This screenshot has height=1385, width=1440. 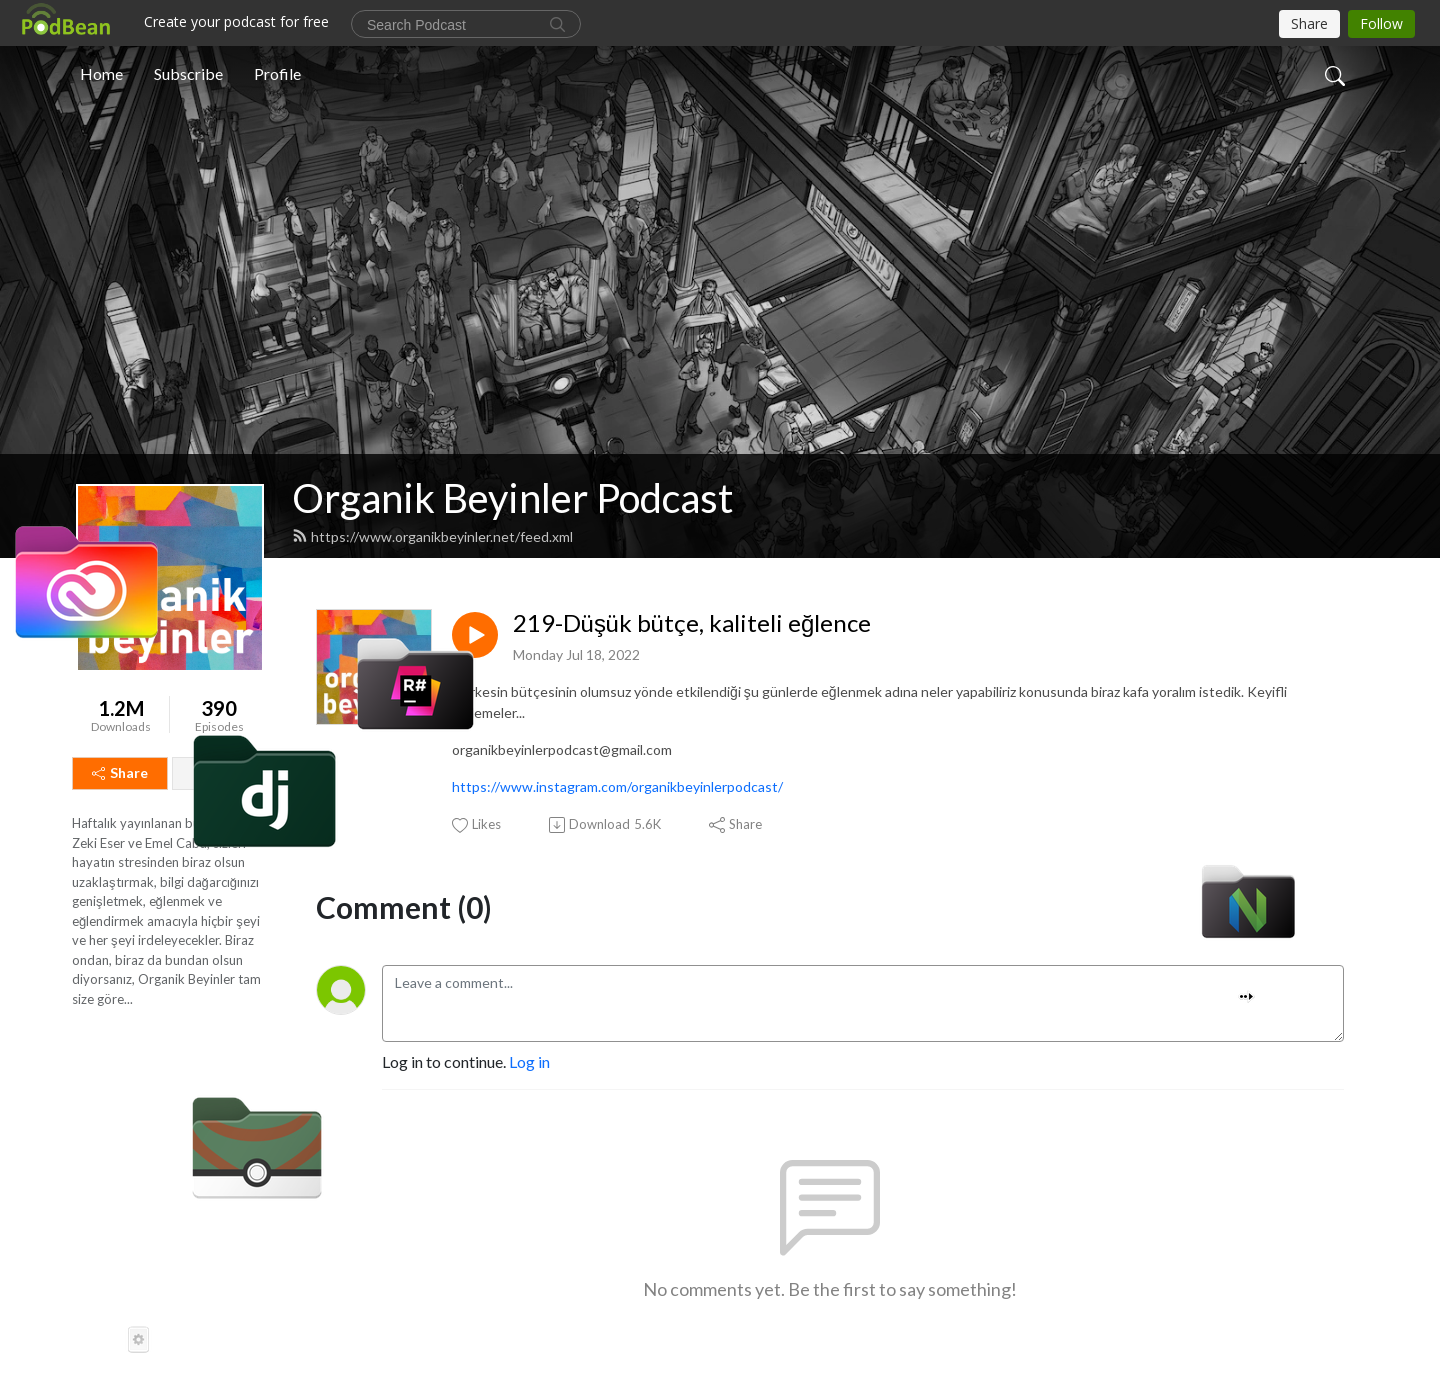 I want to click on navigate forward in browser or file history, so click(x=1246, y=997).